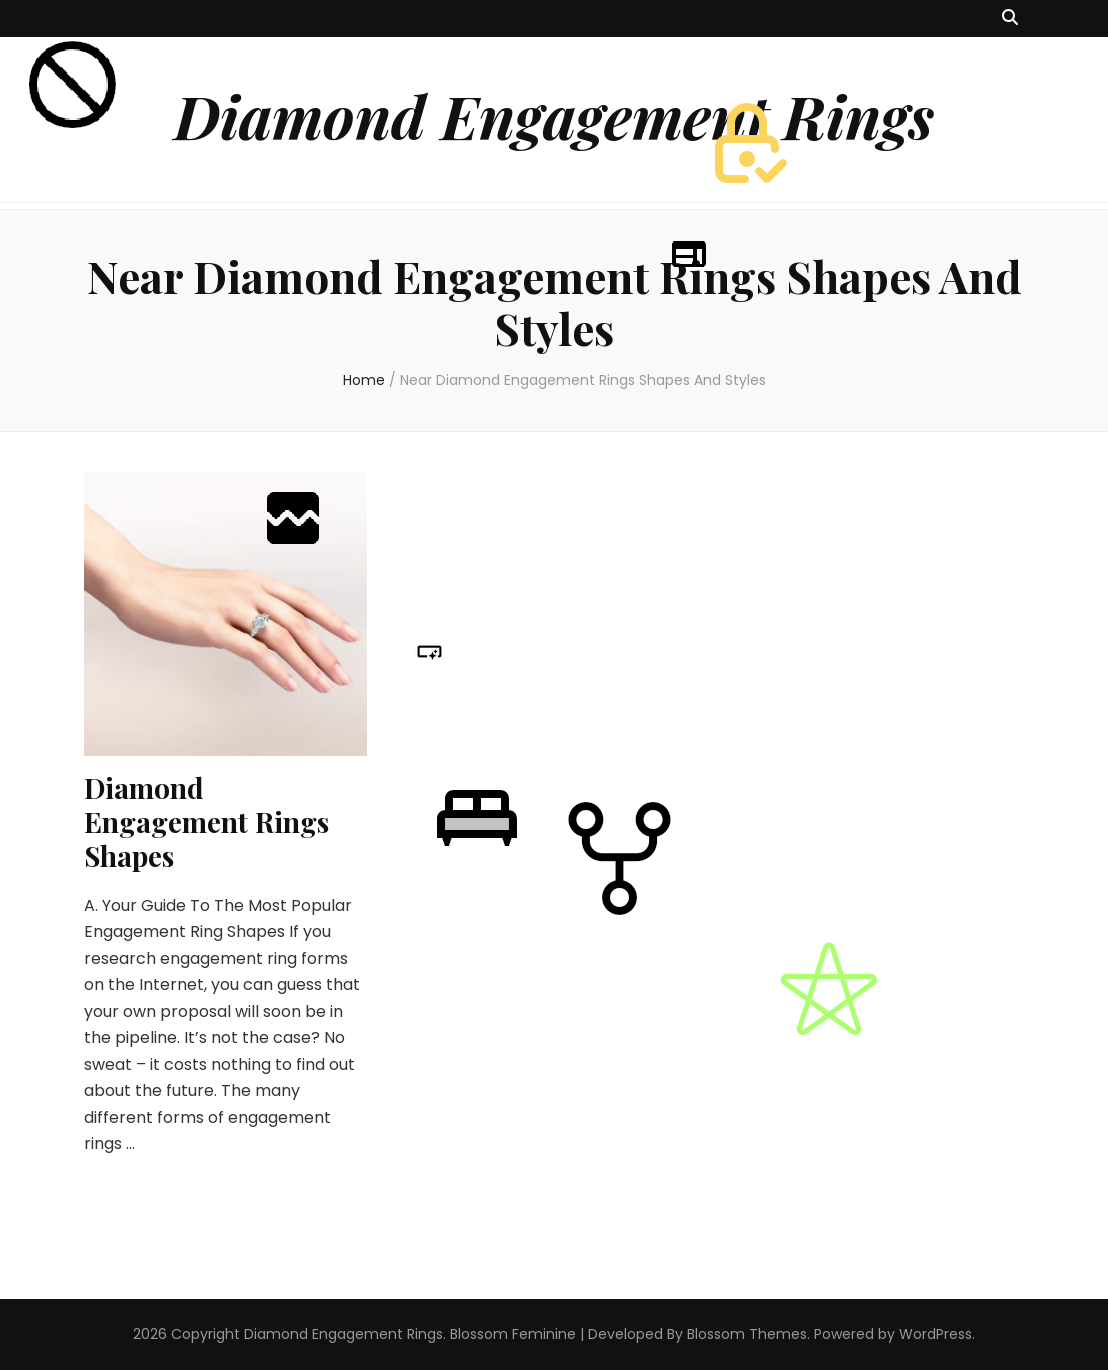 This screenshot has height=1370, width=1108. I want to click on open web browser, so click(689, 254).